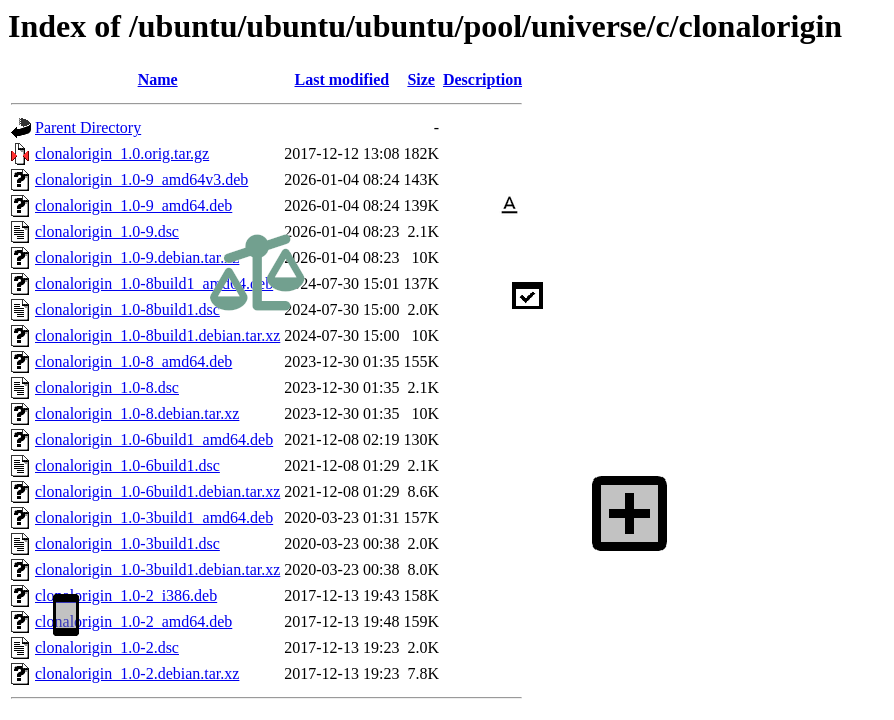 The height and width of the screenshot is (720, 894). What do you see at coordinates (509, 205) in the screenshot?
I see `format or style text` at bounding box center [509, 205].